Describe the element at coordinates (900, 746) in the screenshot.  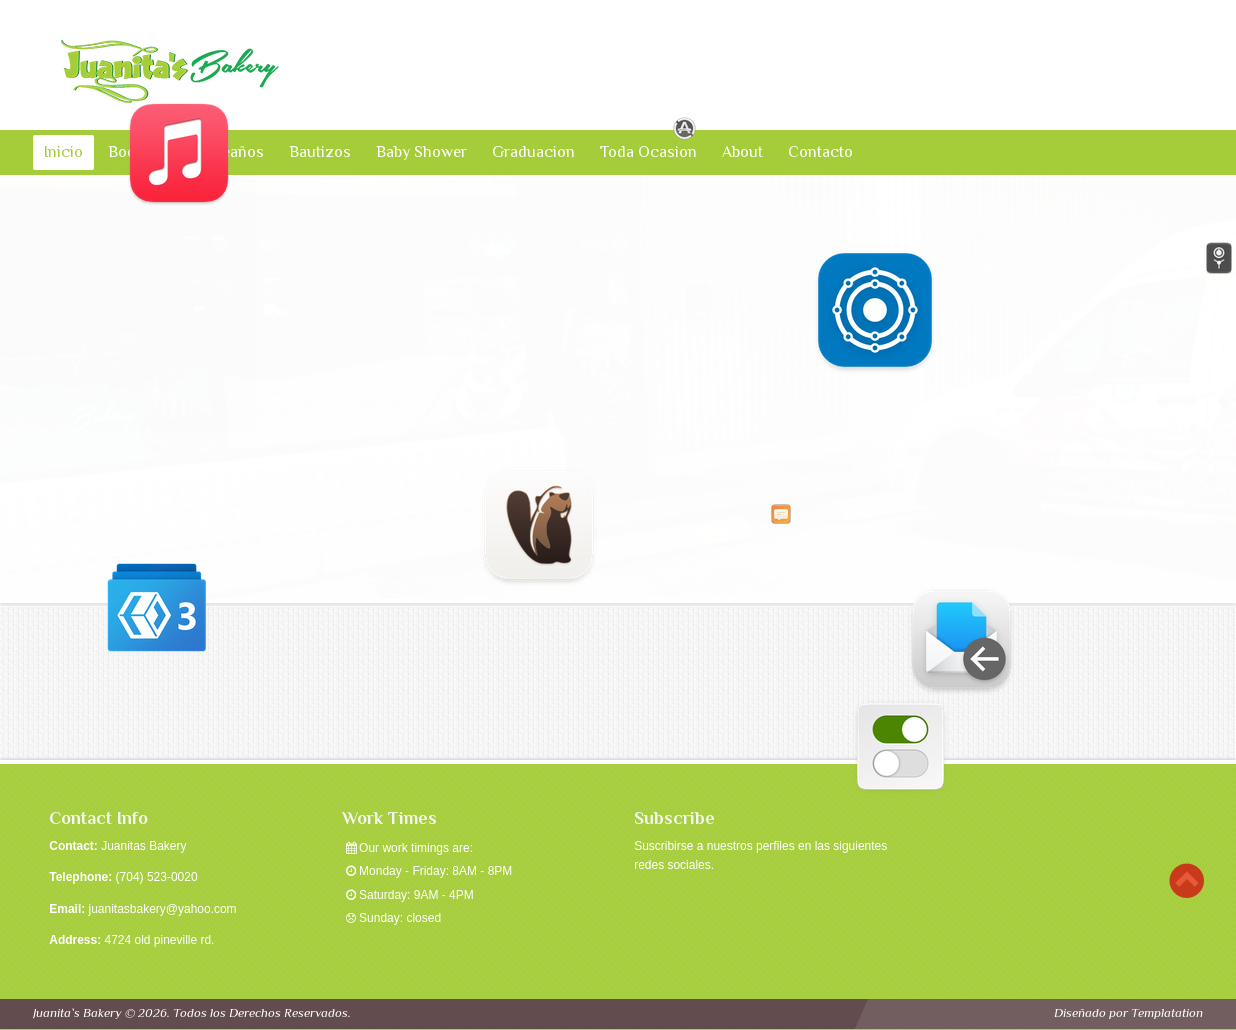
I see `open system settings or preferences` at that location.